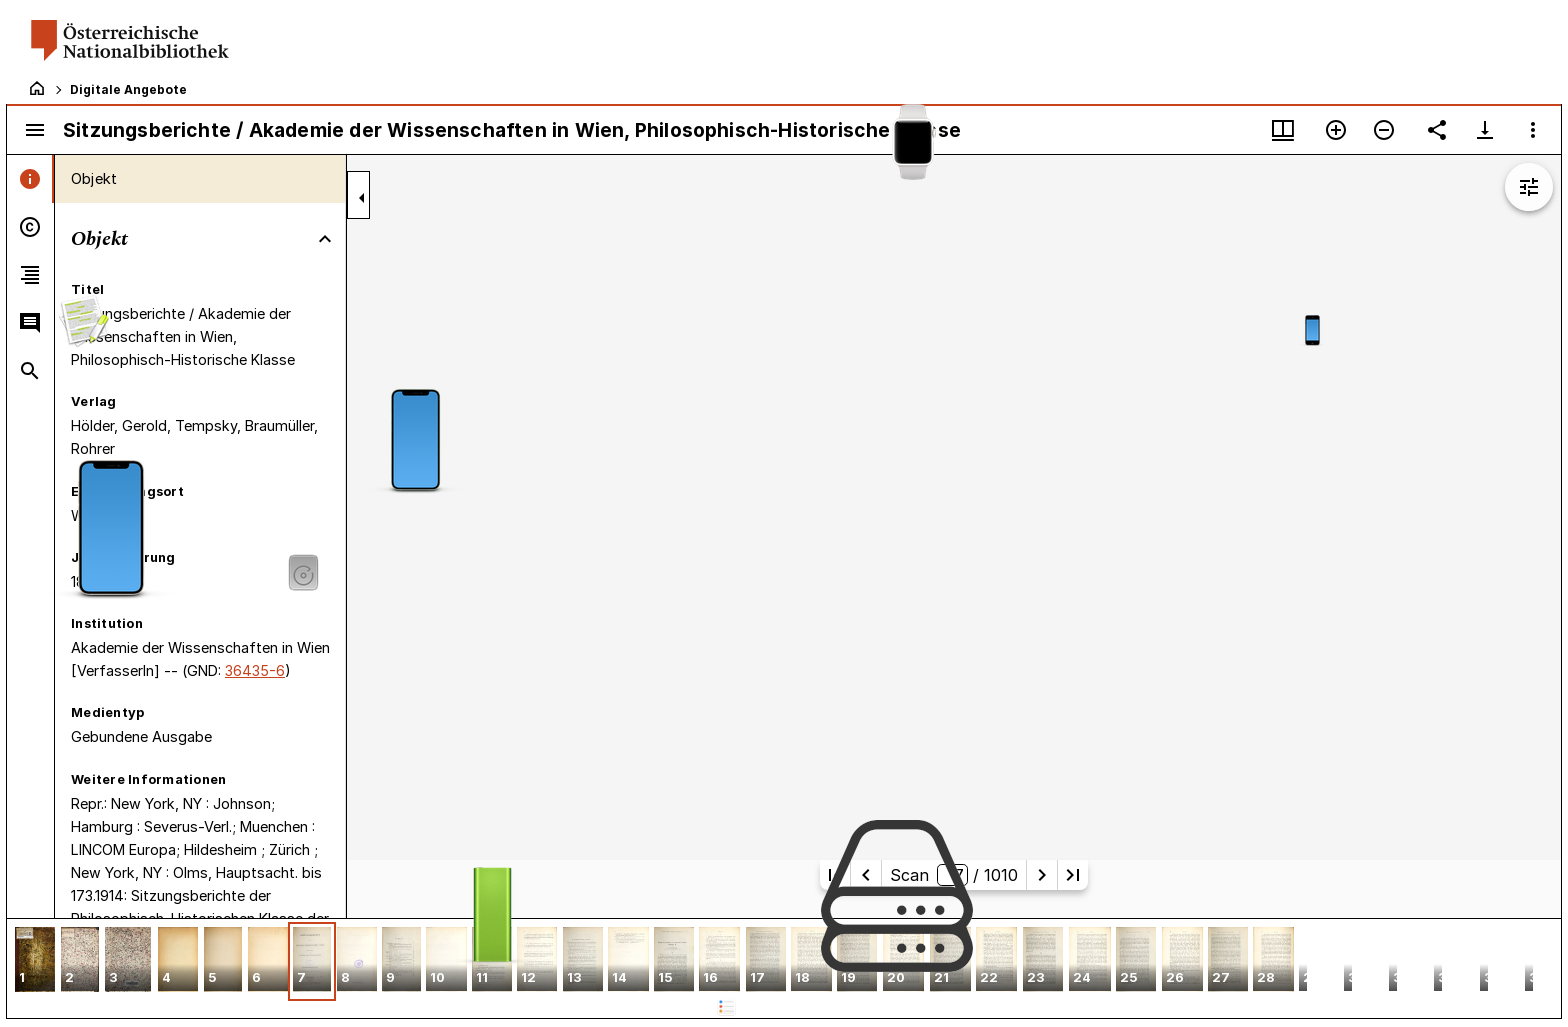 Image resolution: width=1568 pixels, height=1027 pixels. What do you see at coordinates (726, 1006) in the screenshot?
I see `open the reminders app` at bounding box center [726, 1006].